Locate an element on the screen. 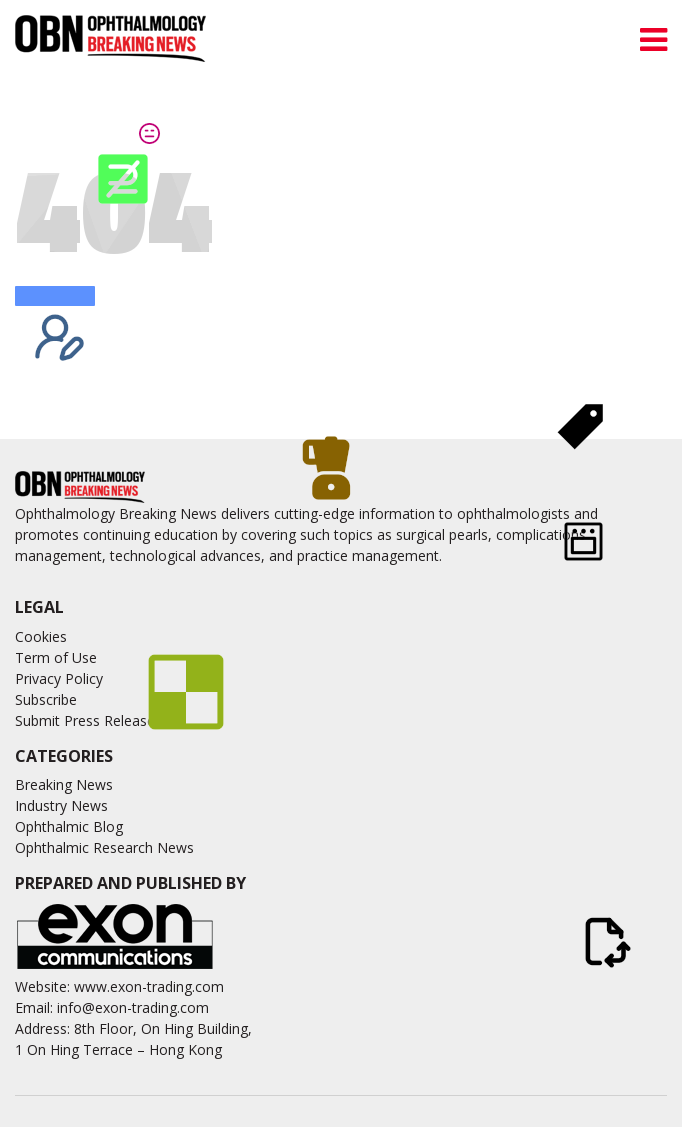  express annoyance or frustration in a reaction is located at coordinates (149, 133).